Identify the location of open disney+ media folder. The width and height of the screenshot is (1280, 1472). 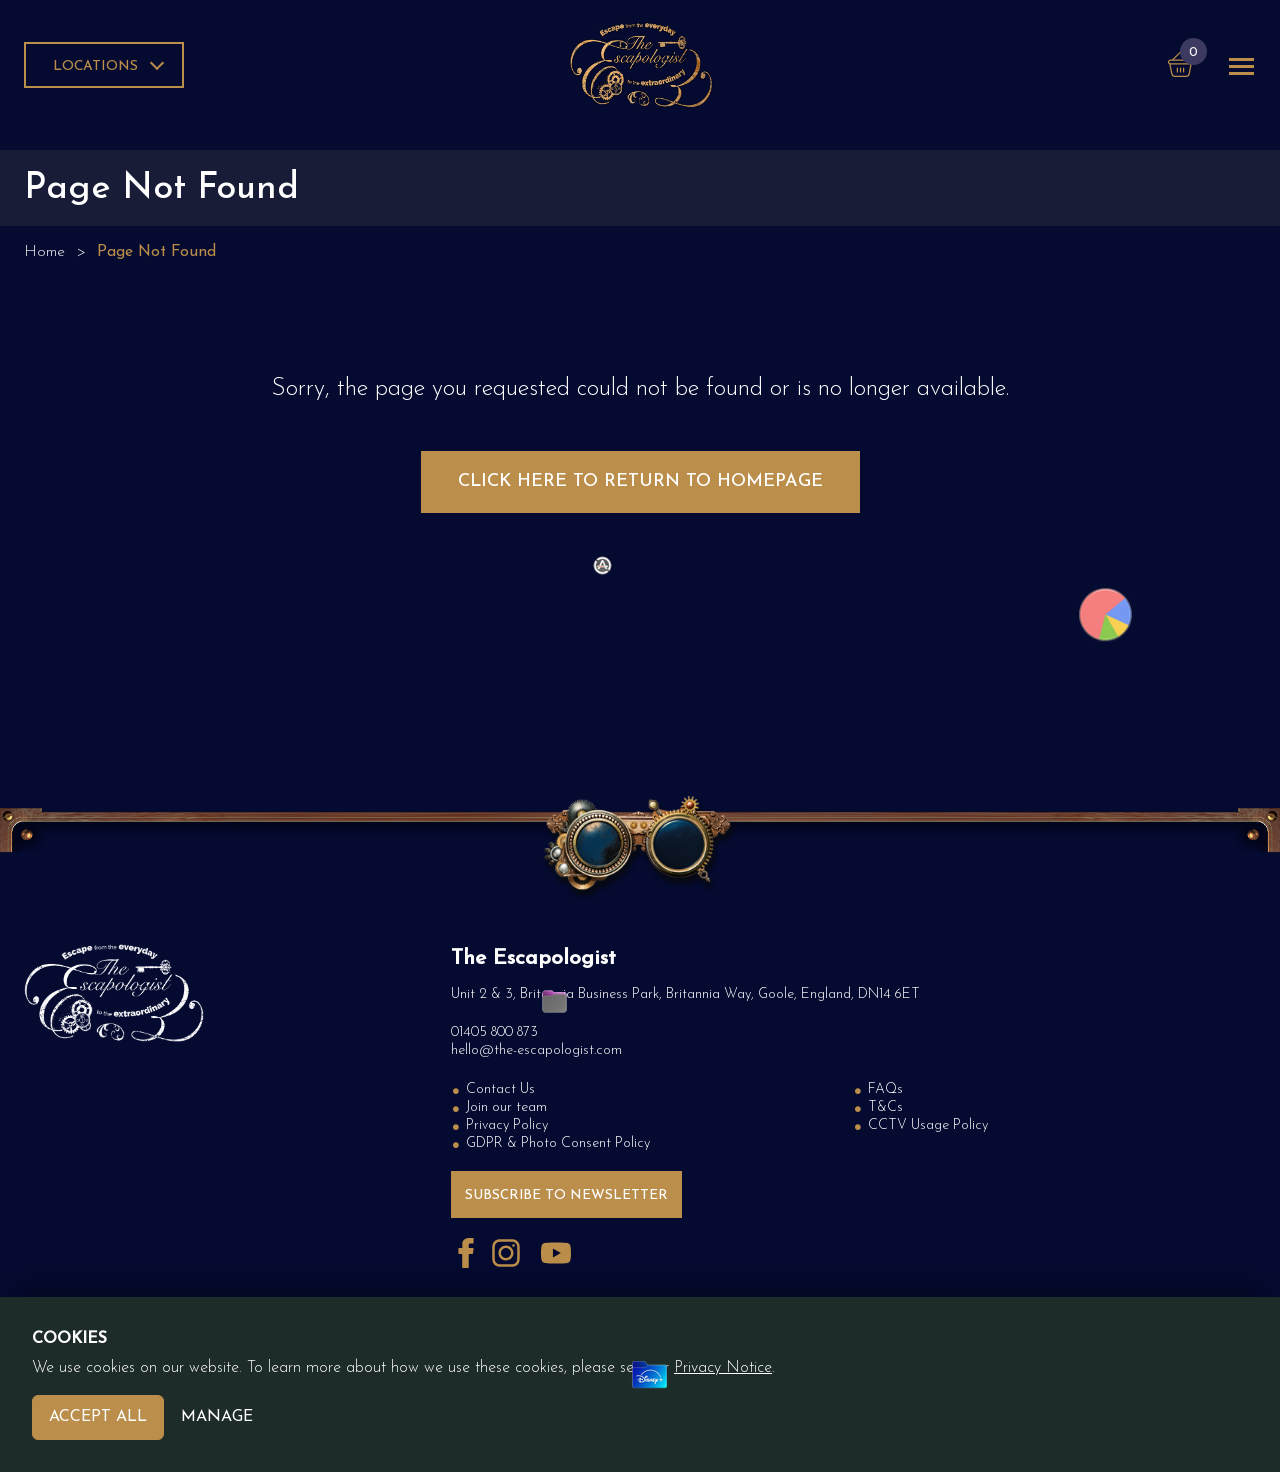
(649, 1375).